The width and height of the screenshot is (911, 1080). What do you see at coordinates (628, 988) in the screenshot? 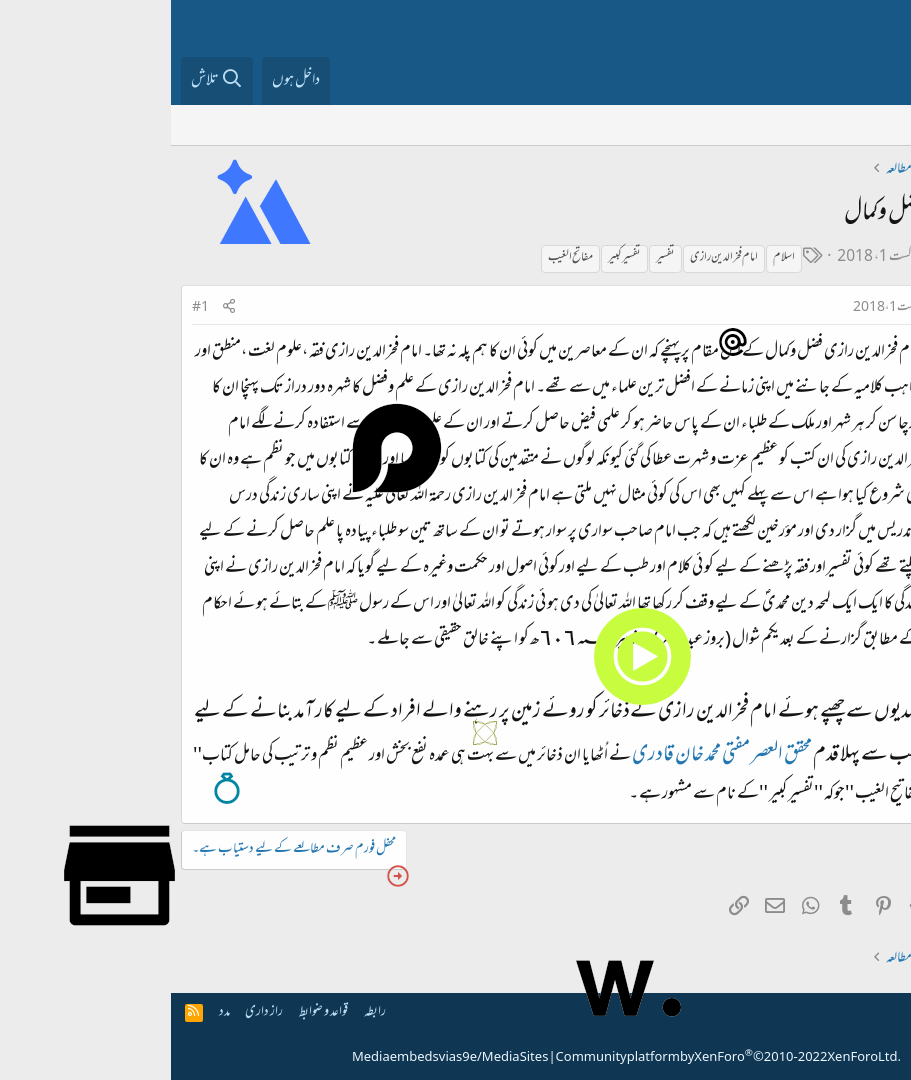
I see `visit the Awwwards website` at bounding box center [628, 988].